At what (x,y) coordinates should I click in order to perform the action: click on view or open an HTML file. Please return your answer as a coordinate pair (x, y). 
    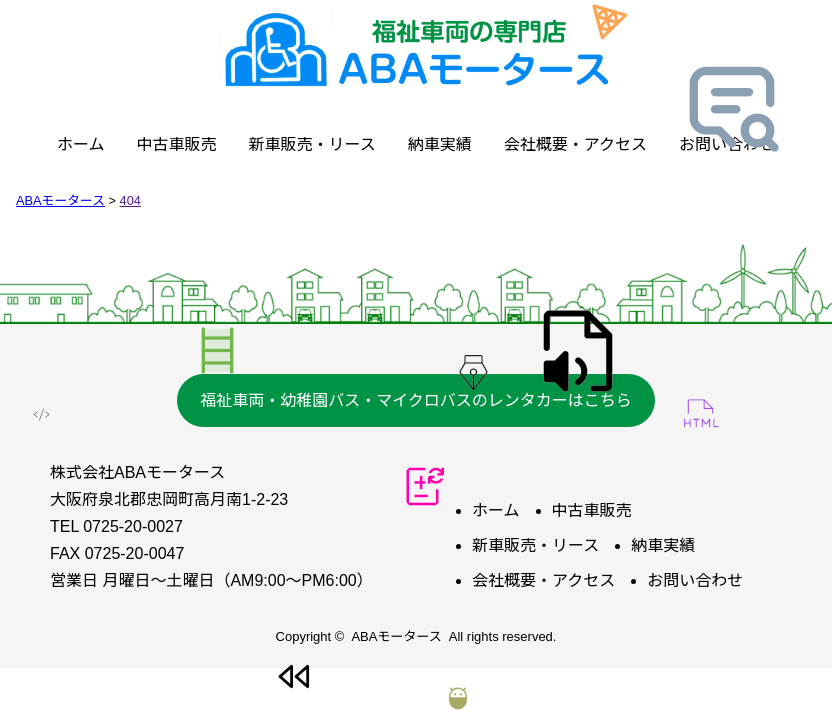
    Looking at the image, I should click on (700, 414).